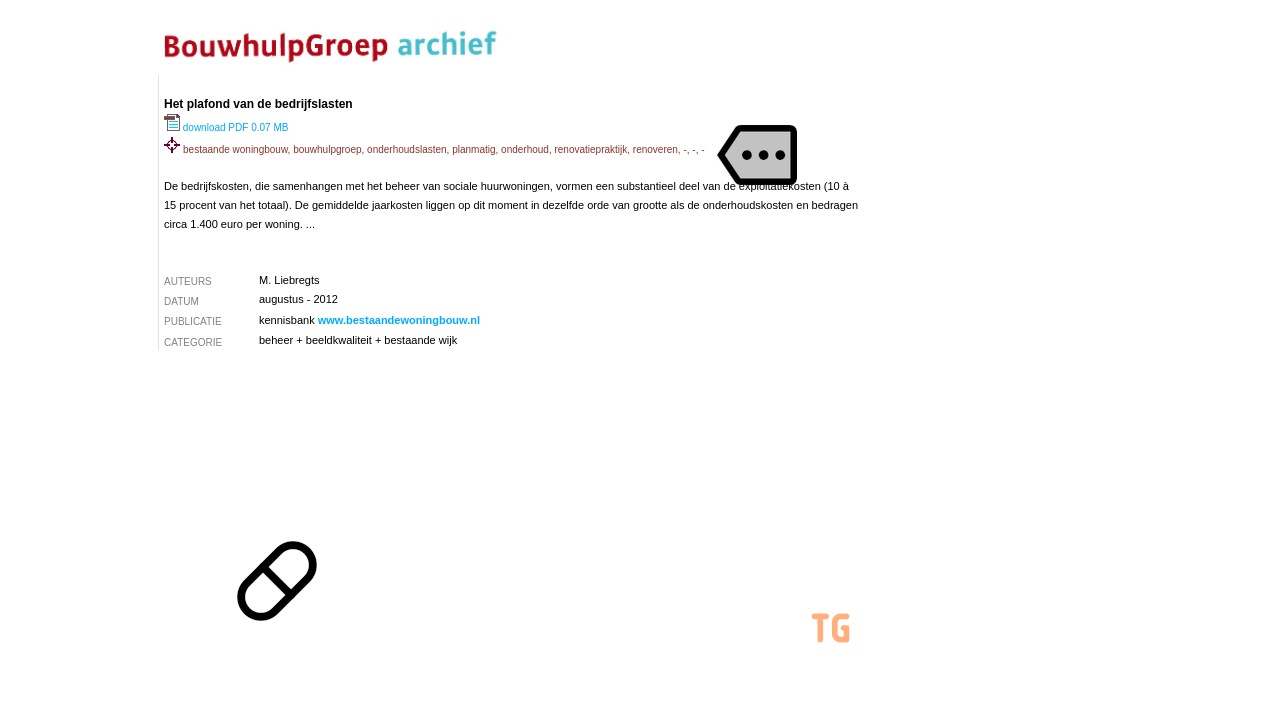 The height and width of the screenshot is (721, 1280). I want to click on tangent function in a math or calculator app, so click(829, 628).